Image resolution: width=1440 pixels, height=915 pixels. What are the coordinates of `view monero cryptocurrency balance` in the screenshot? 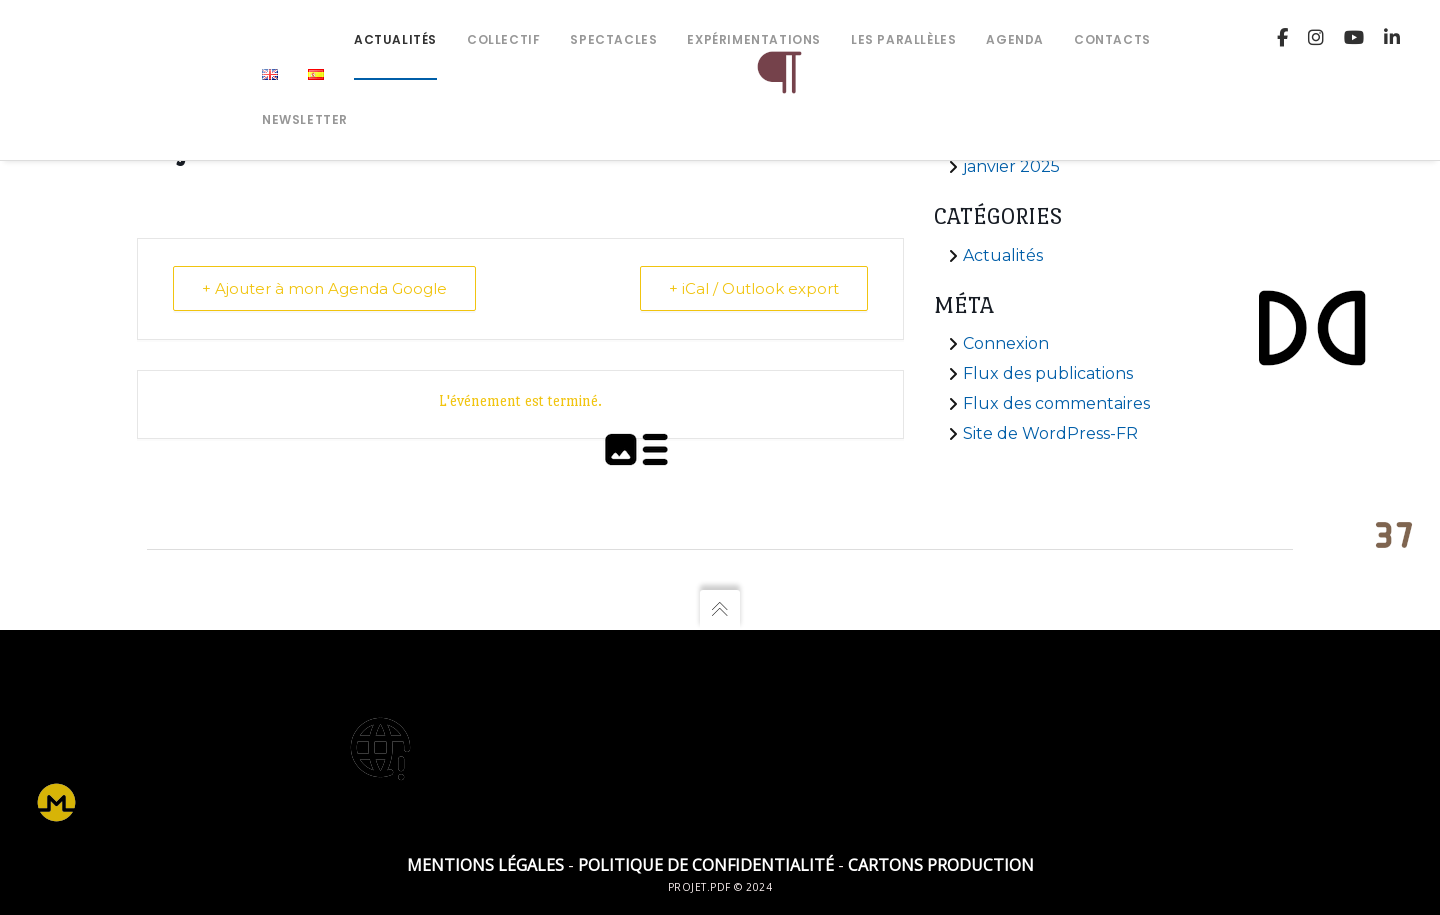 It's located at (56, 802).